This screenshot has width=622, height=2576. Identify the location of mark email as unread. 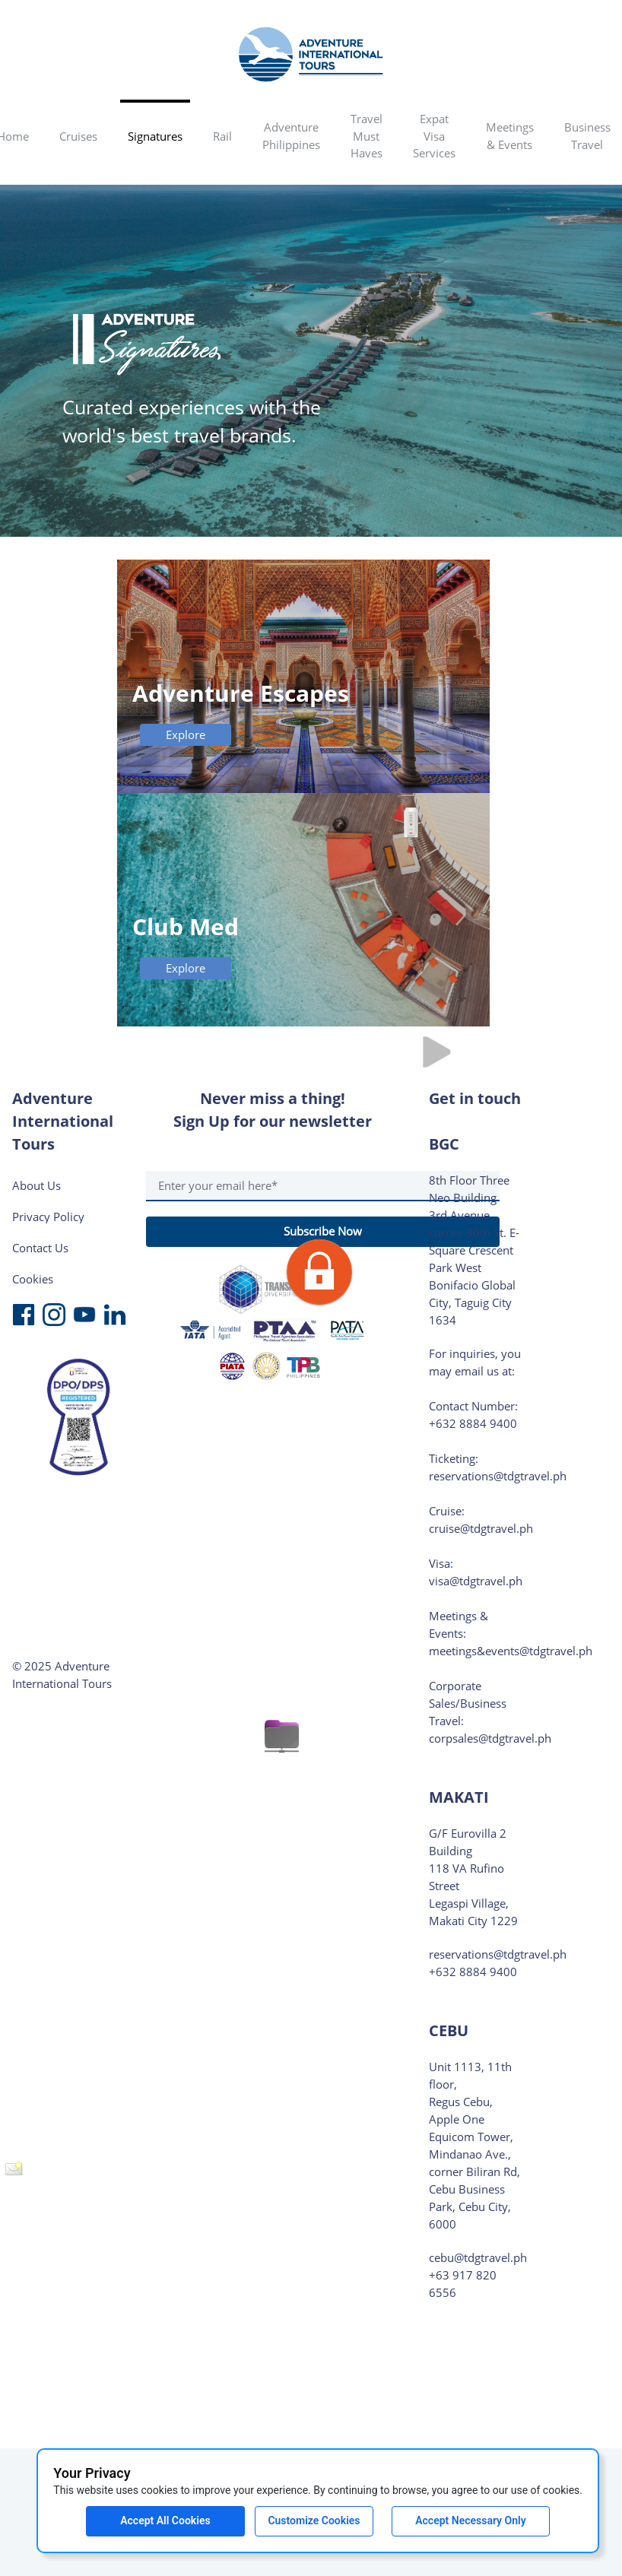
(14, 2169).